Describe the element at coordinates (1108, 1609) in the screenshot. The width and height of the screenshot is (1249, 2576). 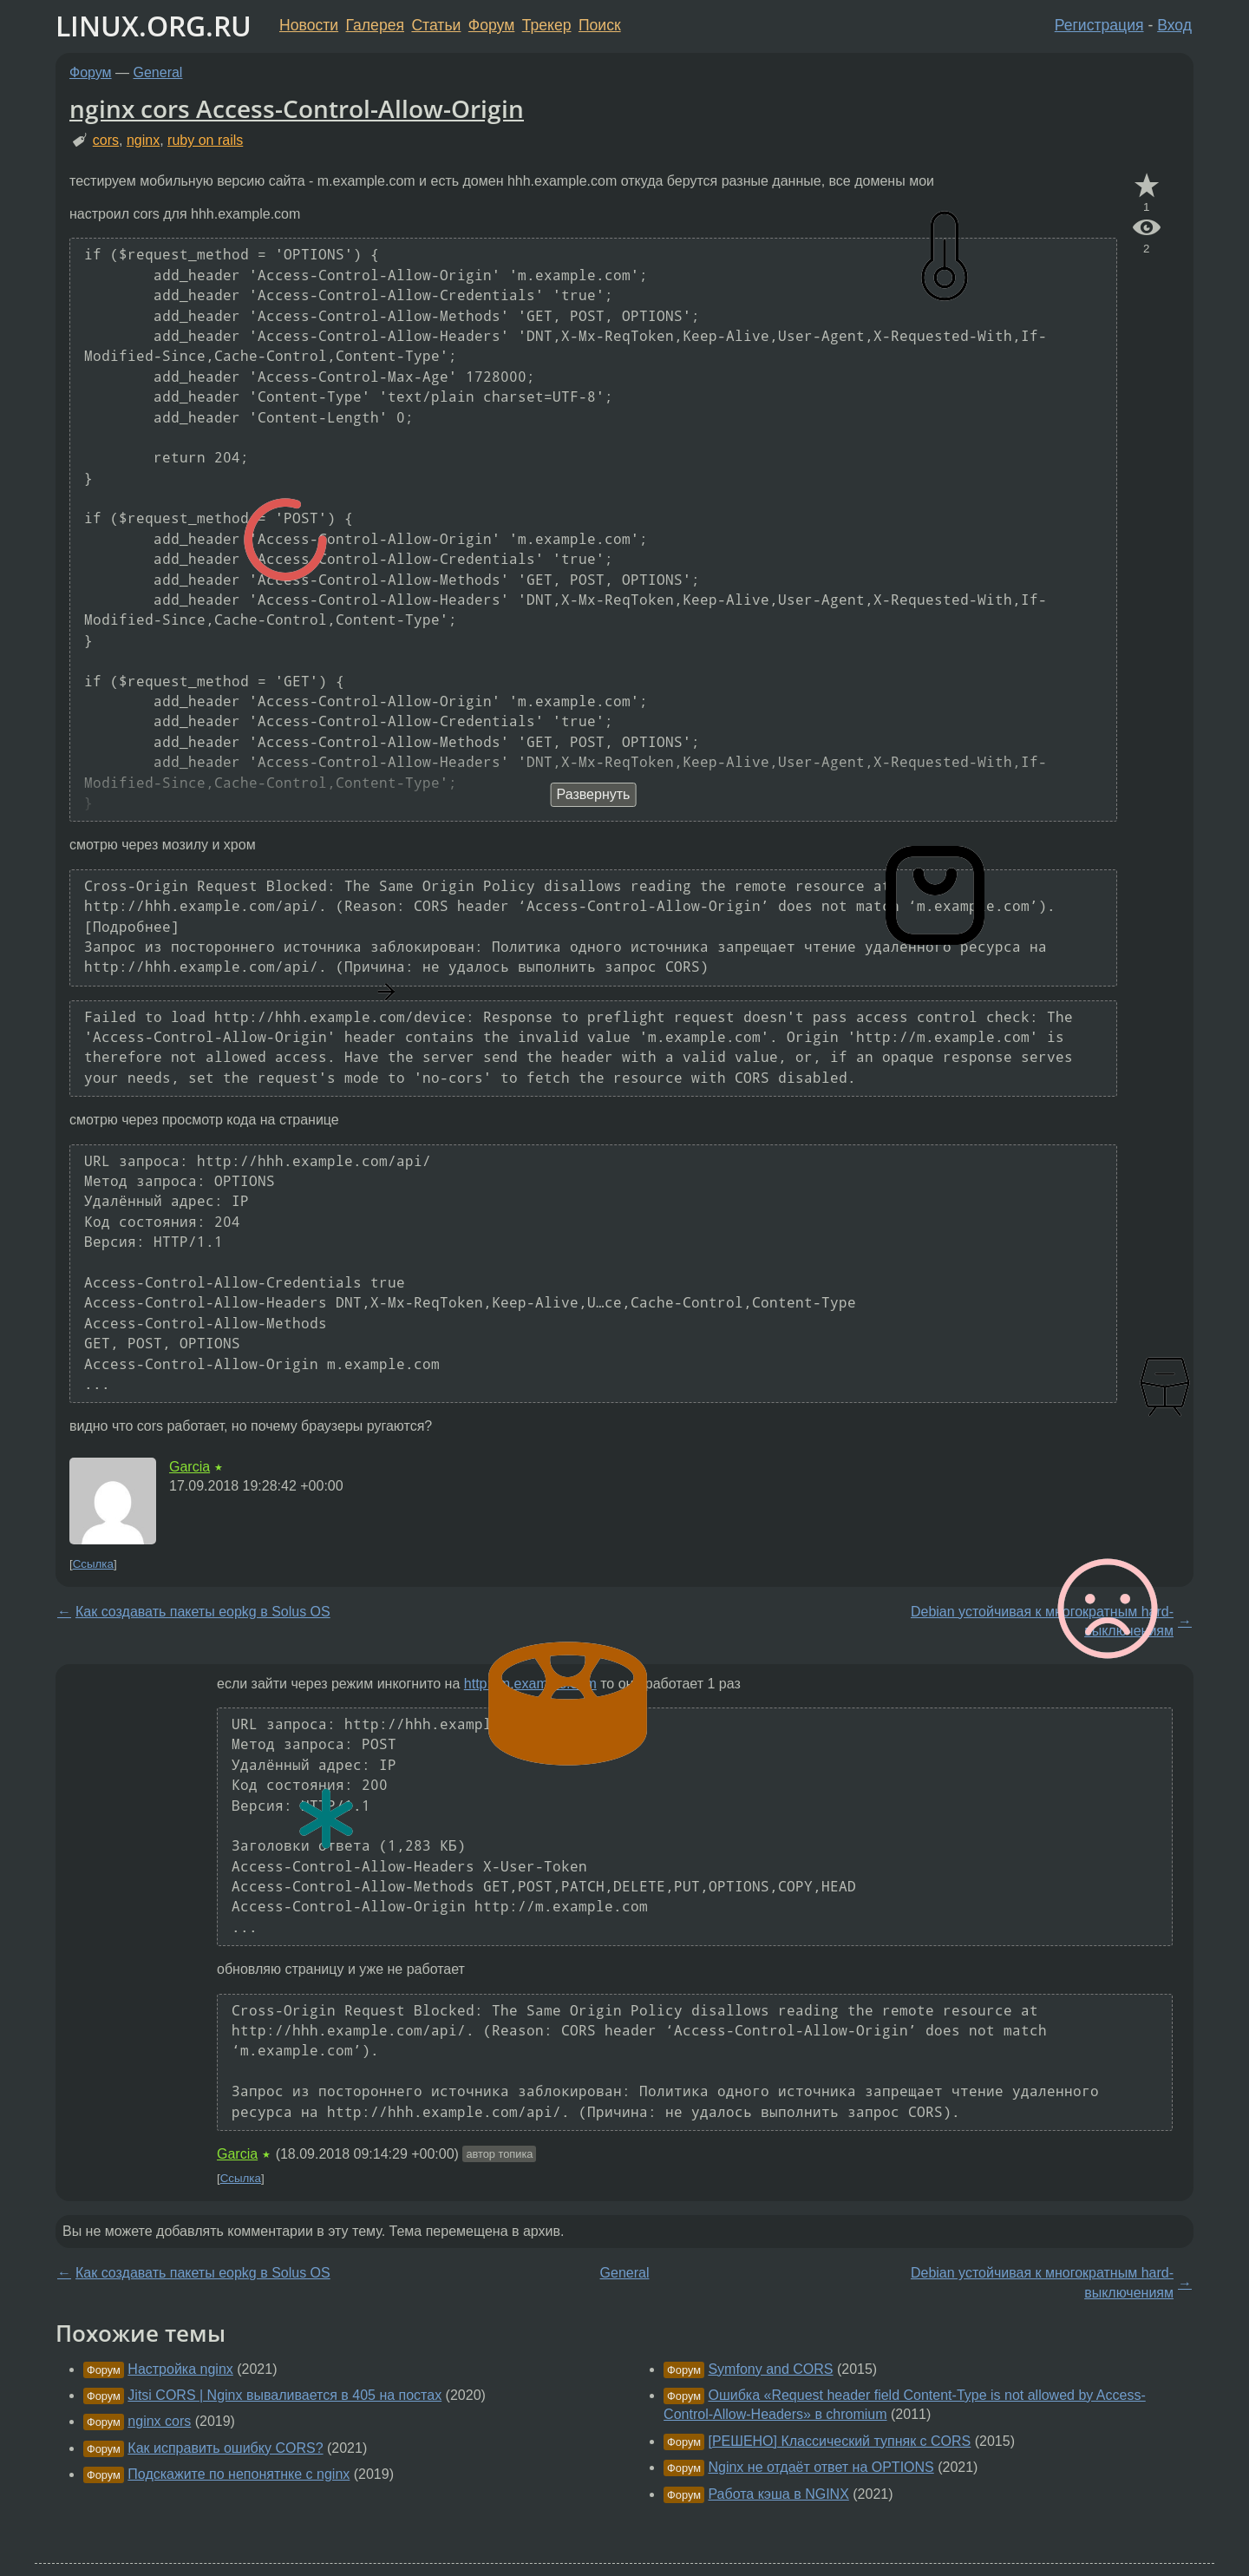
I see `indicate negative feedback or dissatisfaction` at that location.